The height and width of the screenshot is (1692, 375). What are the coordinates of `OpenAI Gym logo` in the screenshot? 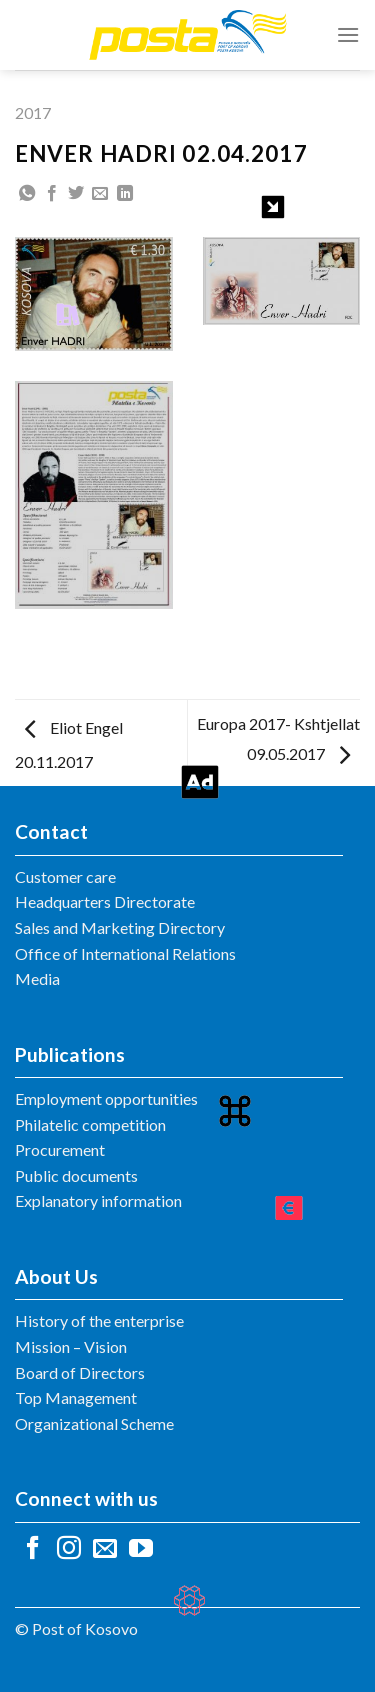 It's located at (189, 1600).